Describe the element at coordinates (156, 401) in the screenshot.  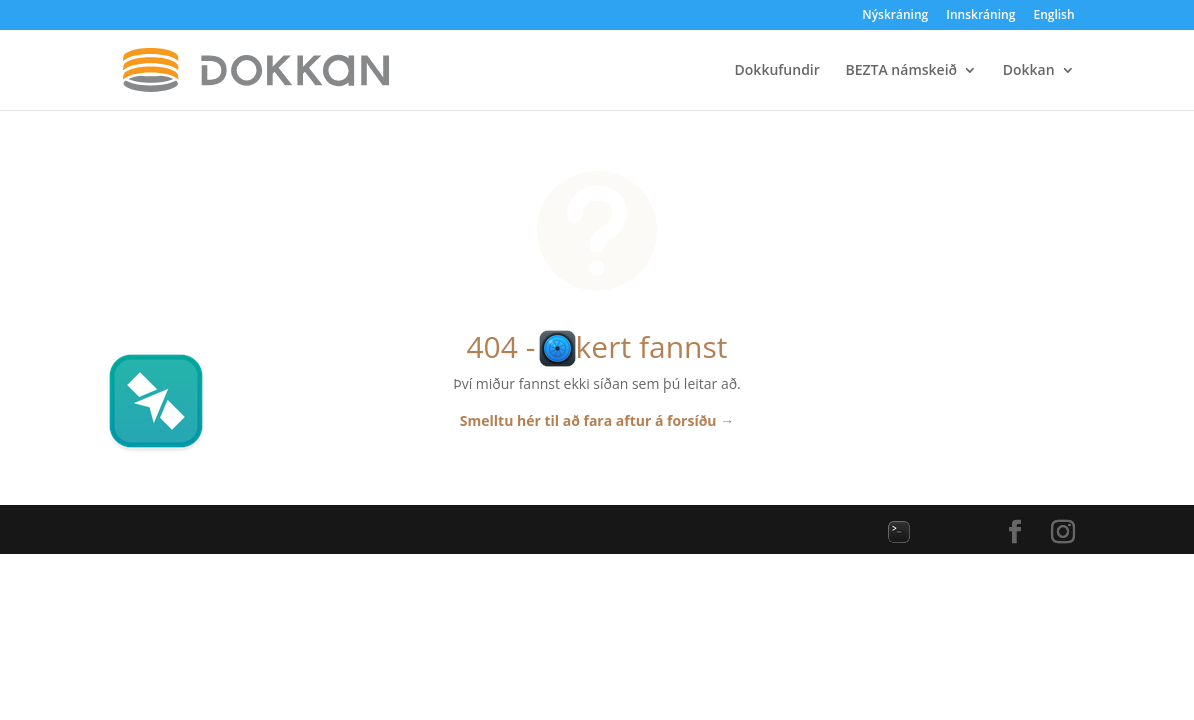
I see `launch gpredict satellite tracking application` at that location.